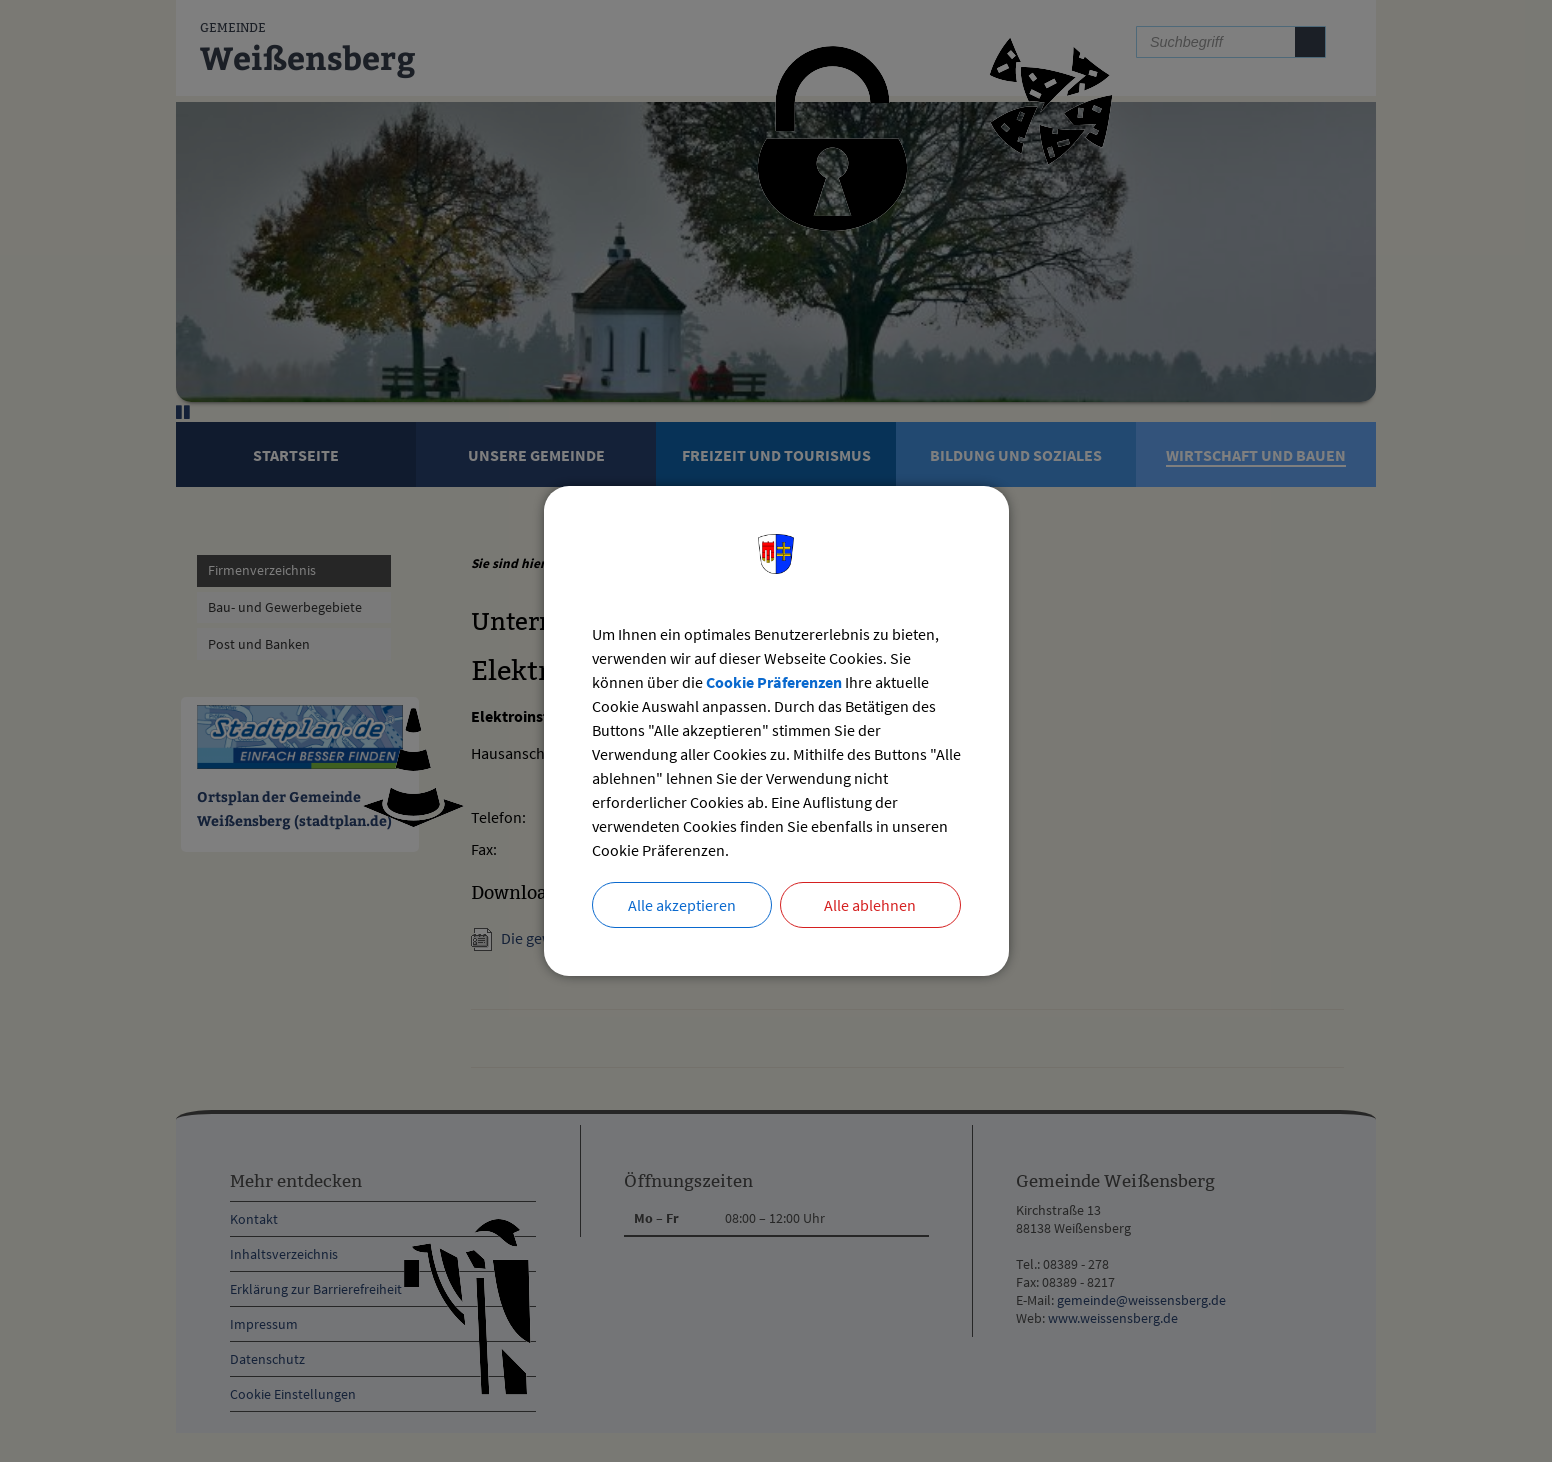  I want to click on unlocked or unsecured status, so click(832, 138).